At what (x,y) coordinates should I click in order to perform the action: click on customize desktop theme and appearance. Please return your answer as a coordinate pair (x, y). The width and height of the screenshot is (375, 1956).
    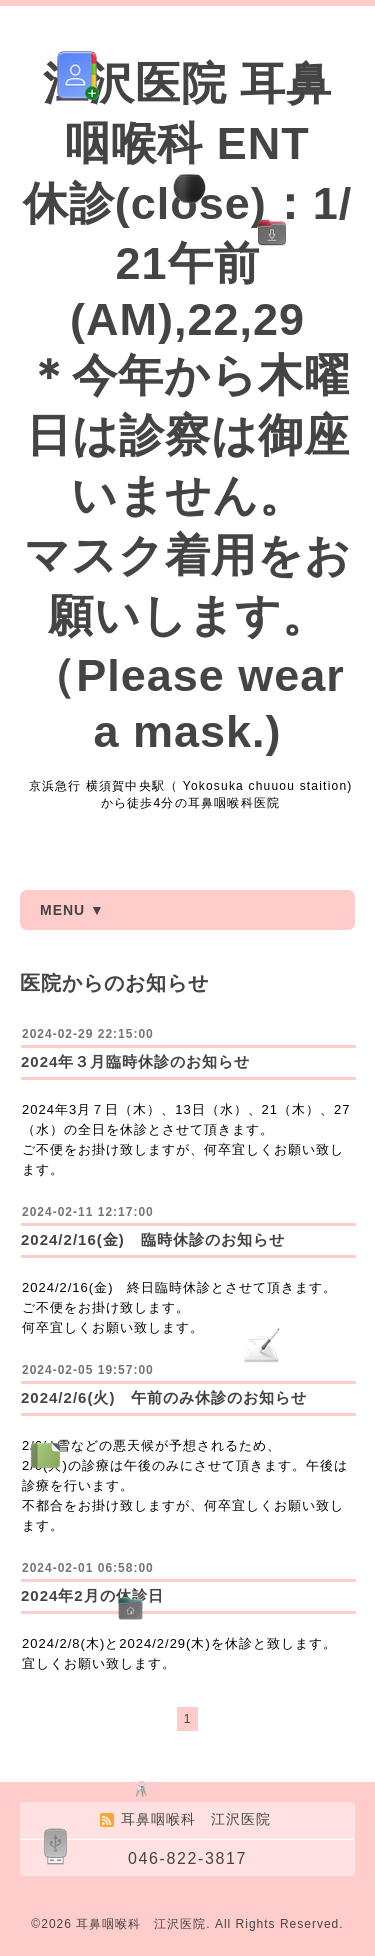
    Looking at the image, I should click on (45, 1454).